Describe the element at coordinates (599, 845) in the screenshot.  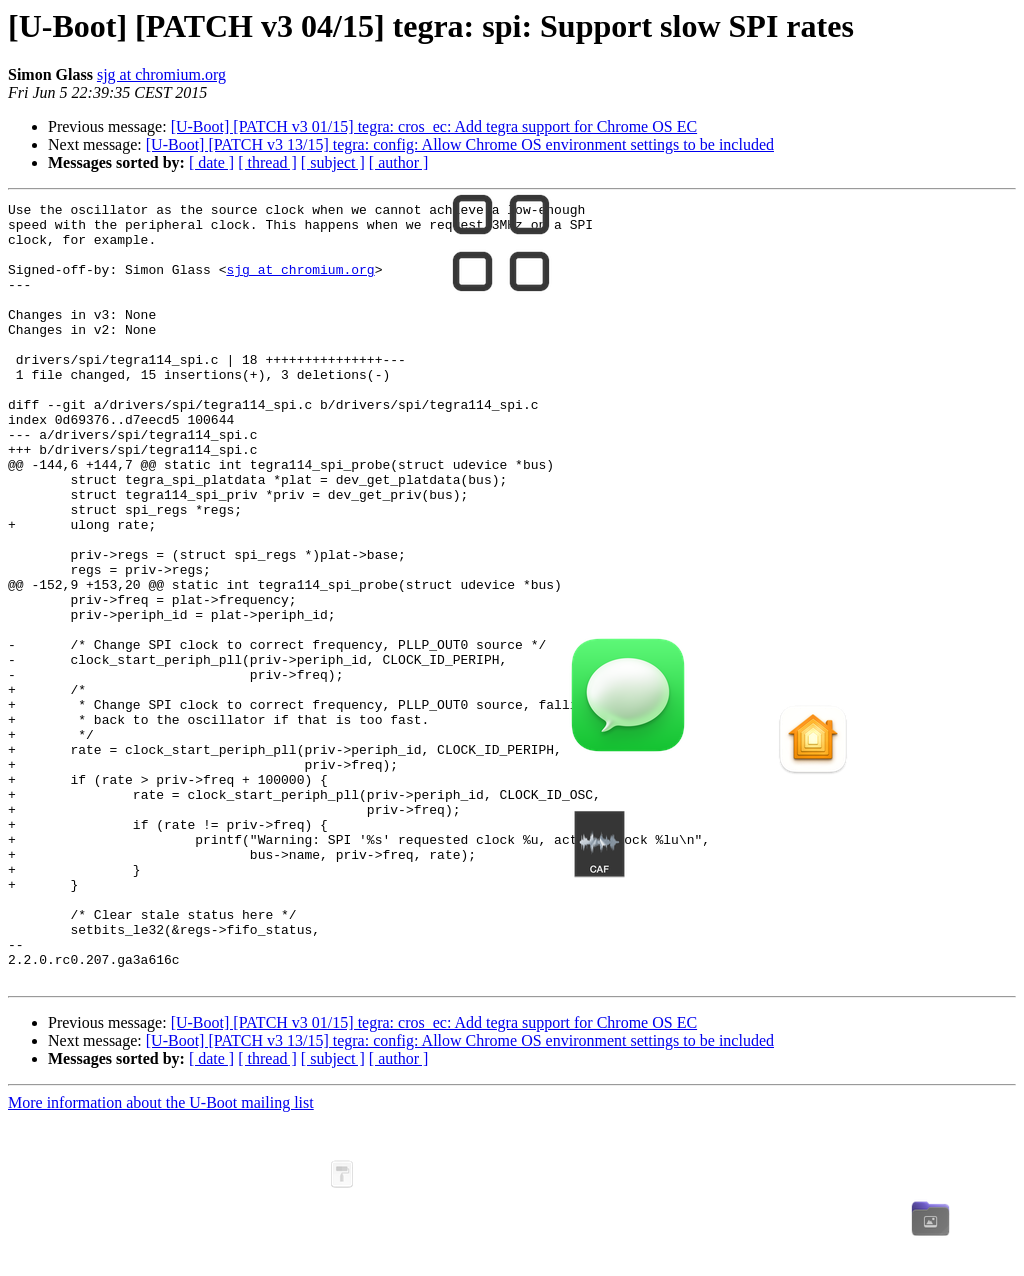
I see `a core audio format (.caf) file in GarageBand` at that location.